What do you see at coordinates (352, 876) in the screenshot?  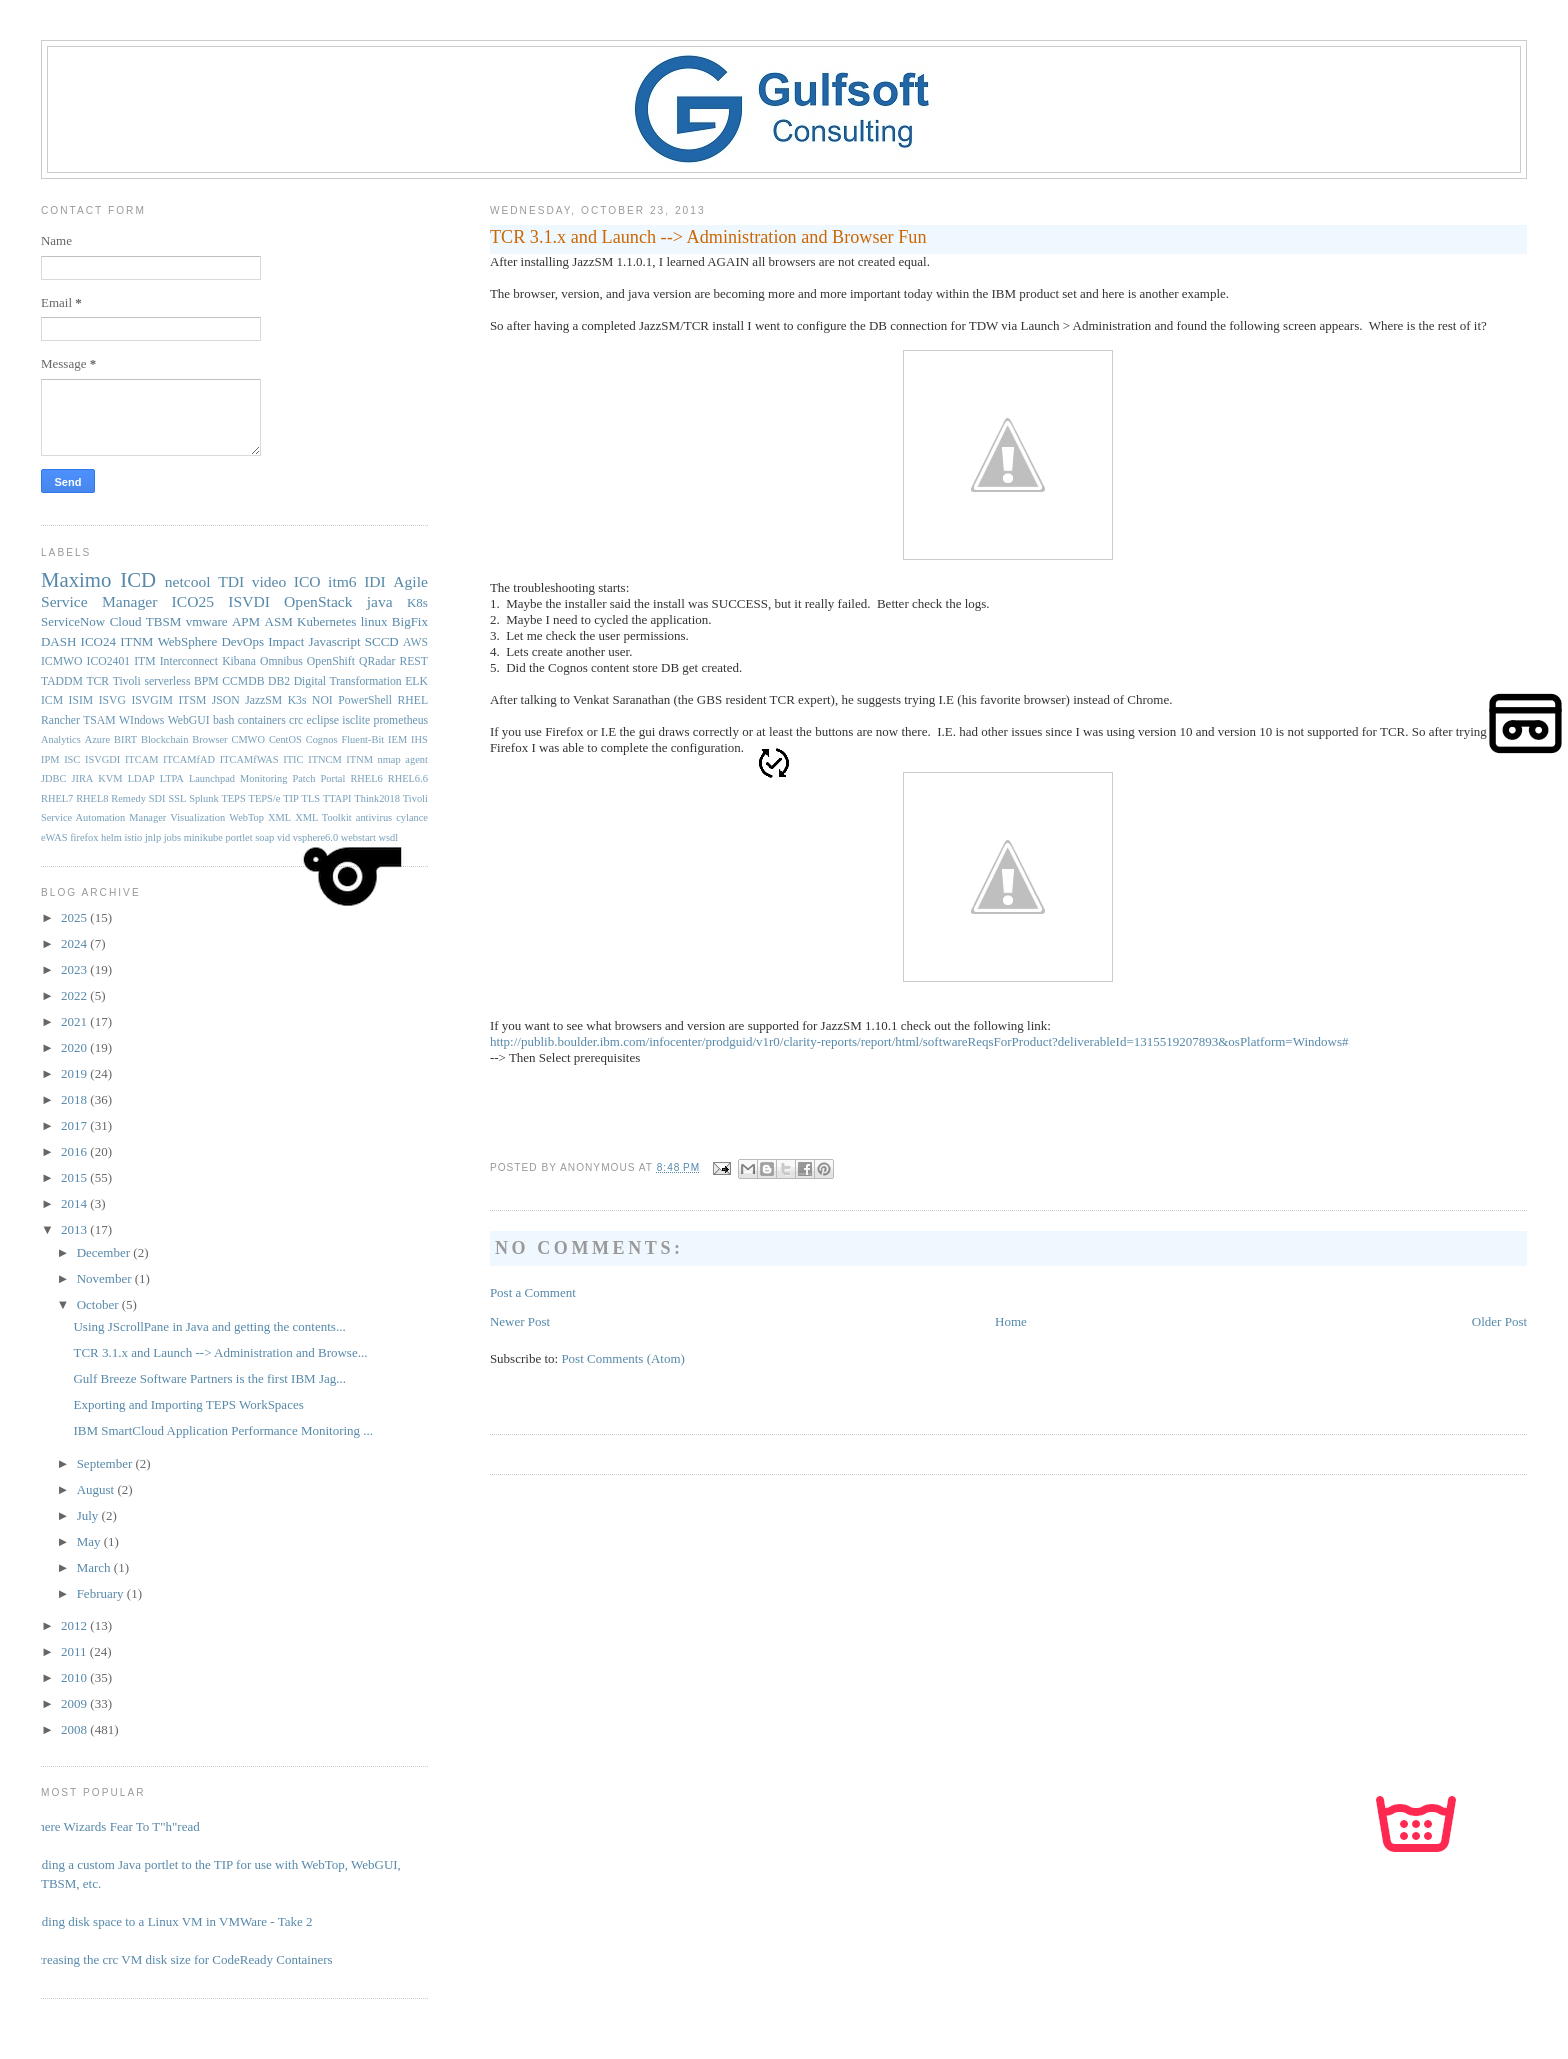 I see `access sports features or content` at bounding box center [352, 876].